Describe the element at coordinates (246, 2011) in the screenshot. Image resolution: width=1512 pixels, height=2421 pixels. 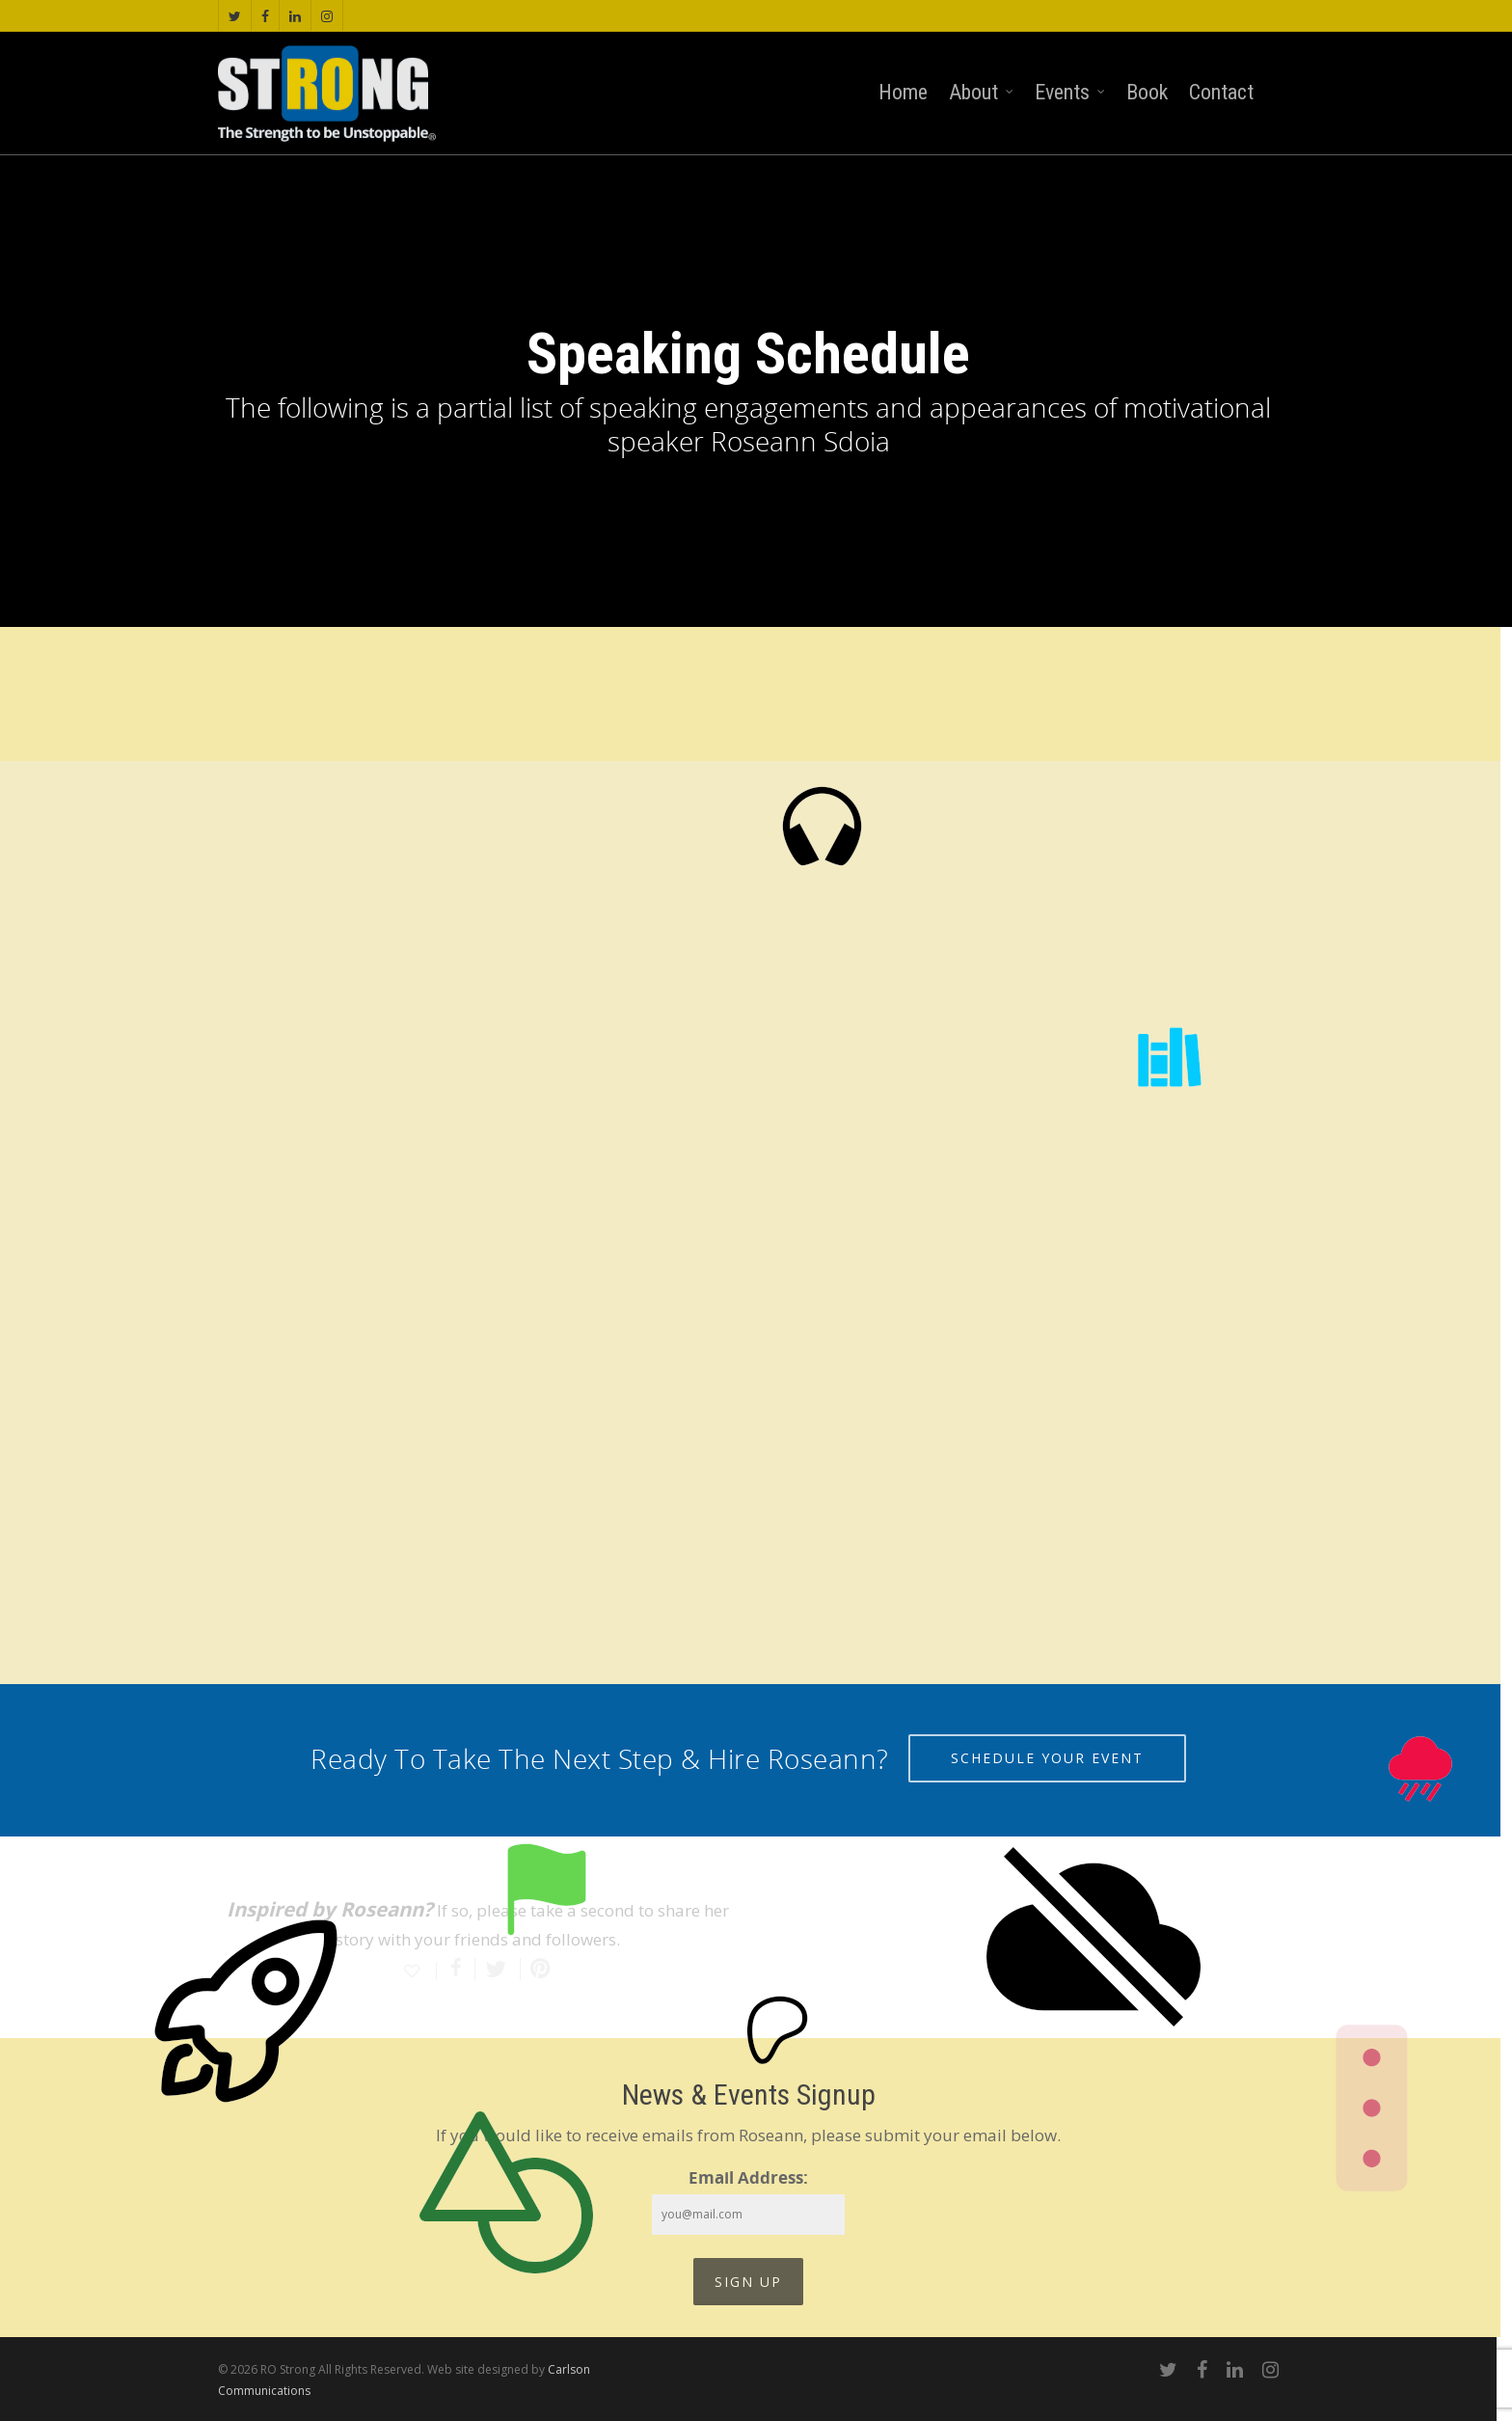
I see `launch or deploy an application` at that location.